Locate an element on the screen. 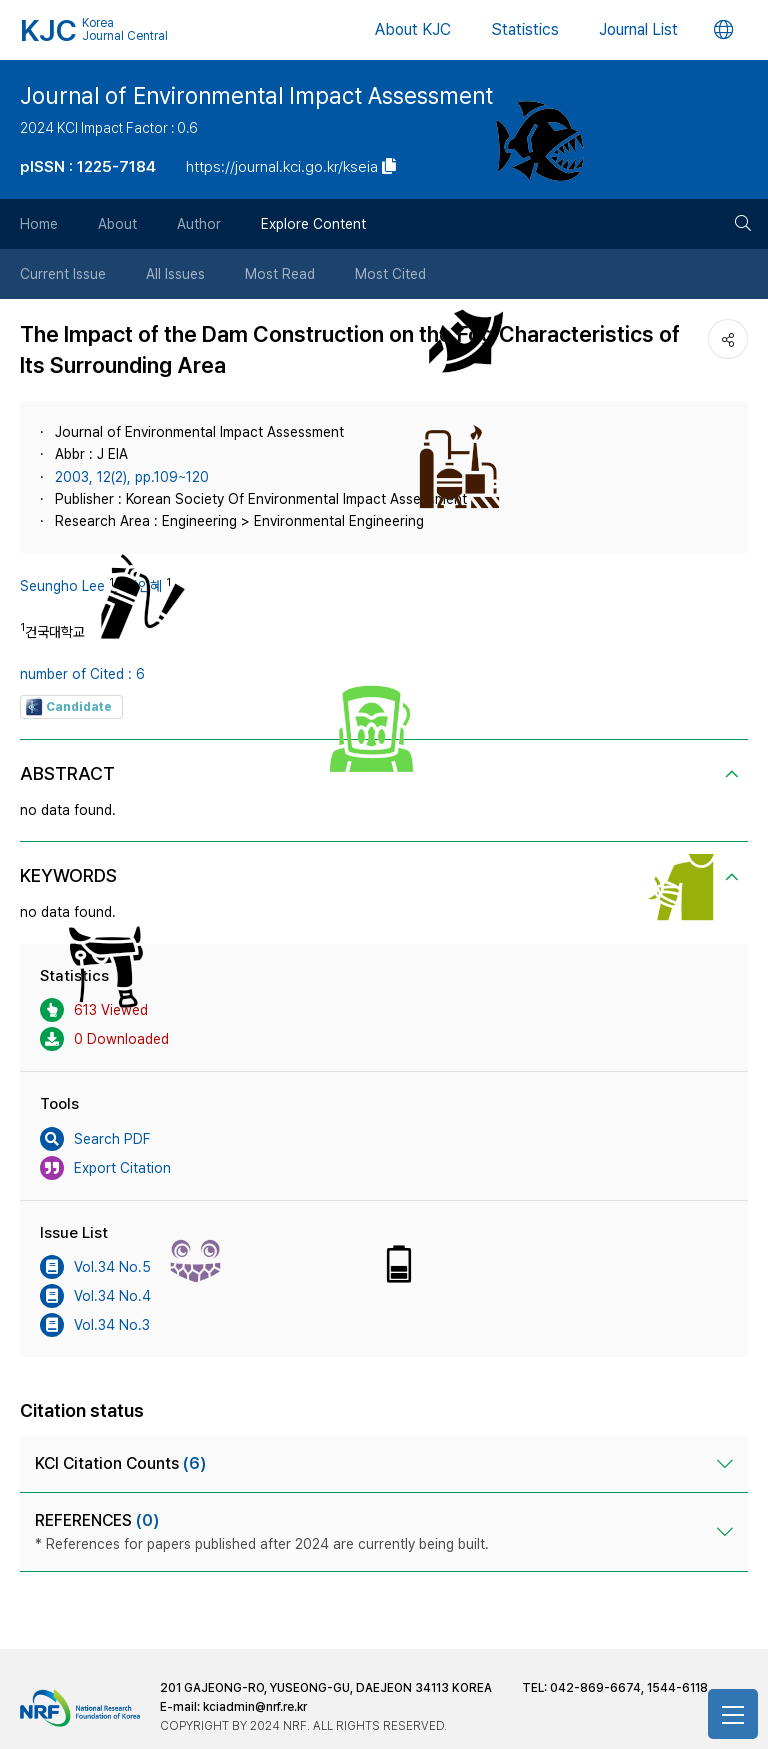 This screenshot has height=1749, width=768. access refinery or processing facility in game is located at coordinates (459, 466).